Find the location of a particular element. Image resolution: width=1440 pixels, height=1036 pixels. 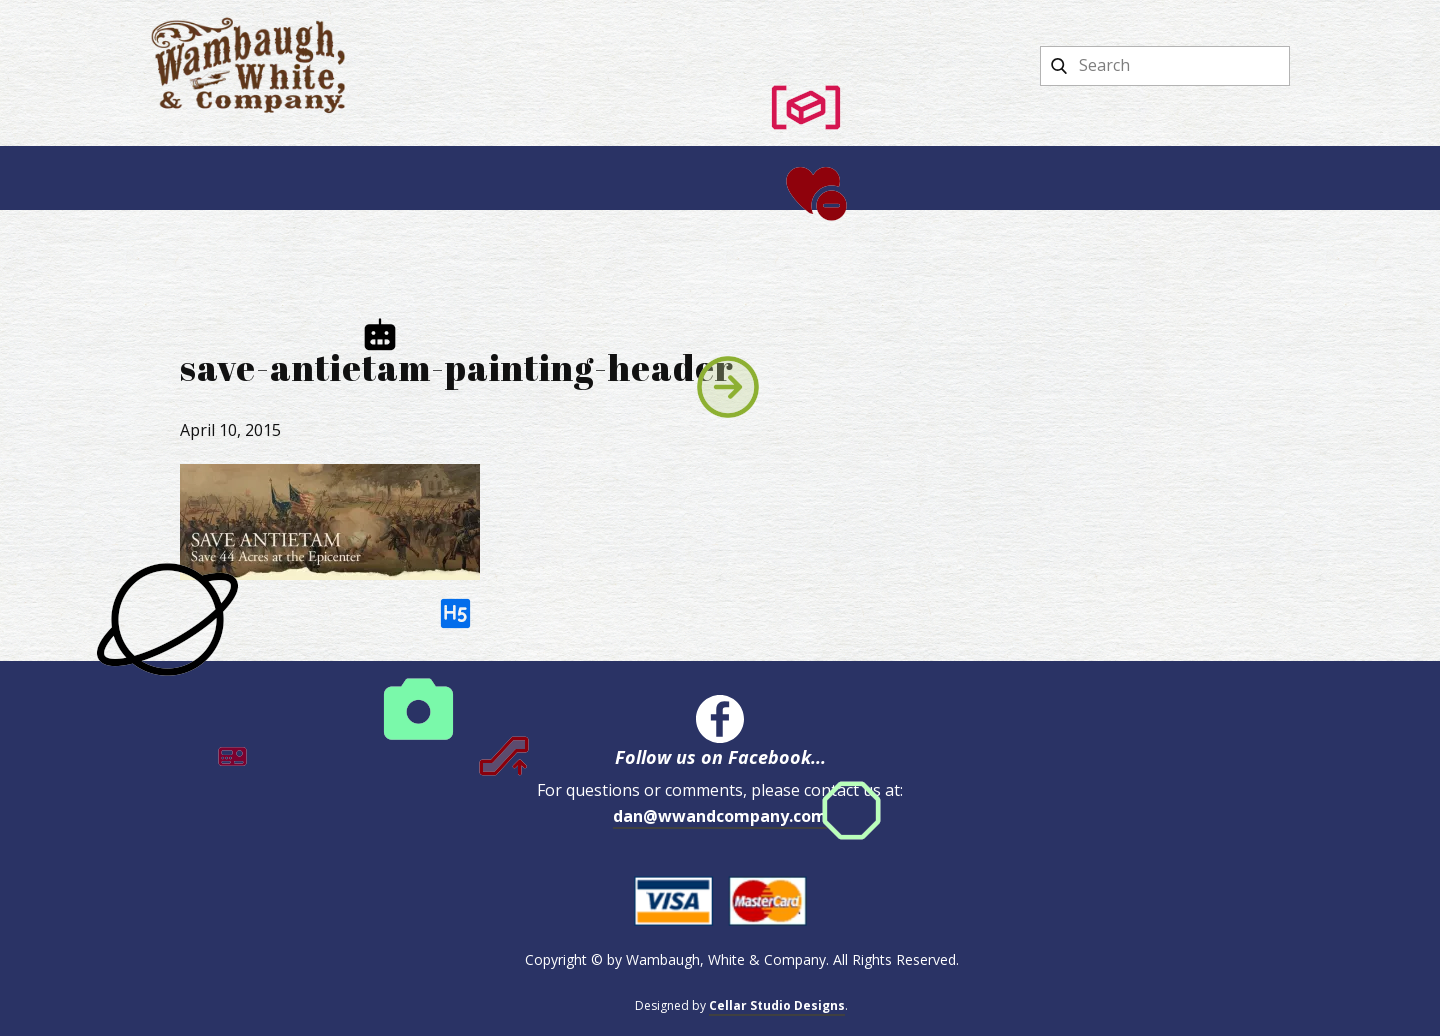

access AI assistant or chatbot features is located at coordinates (380, 336).